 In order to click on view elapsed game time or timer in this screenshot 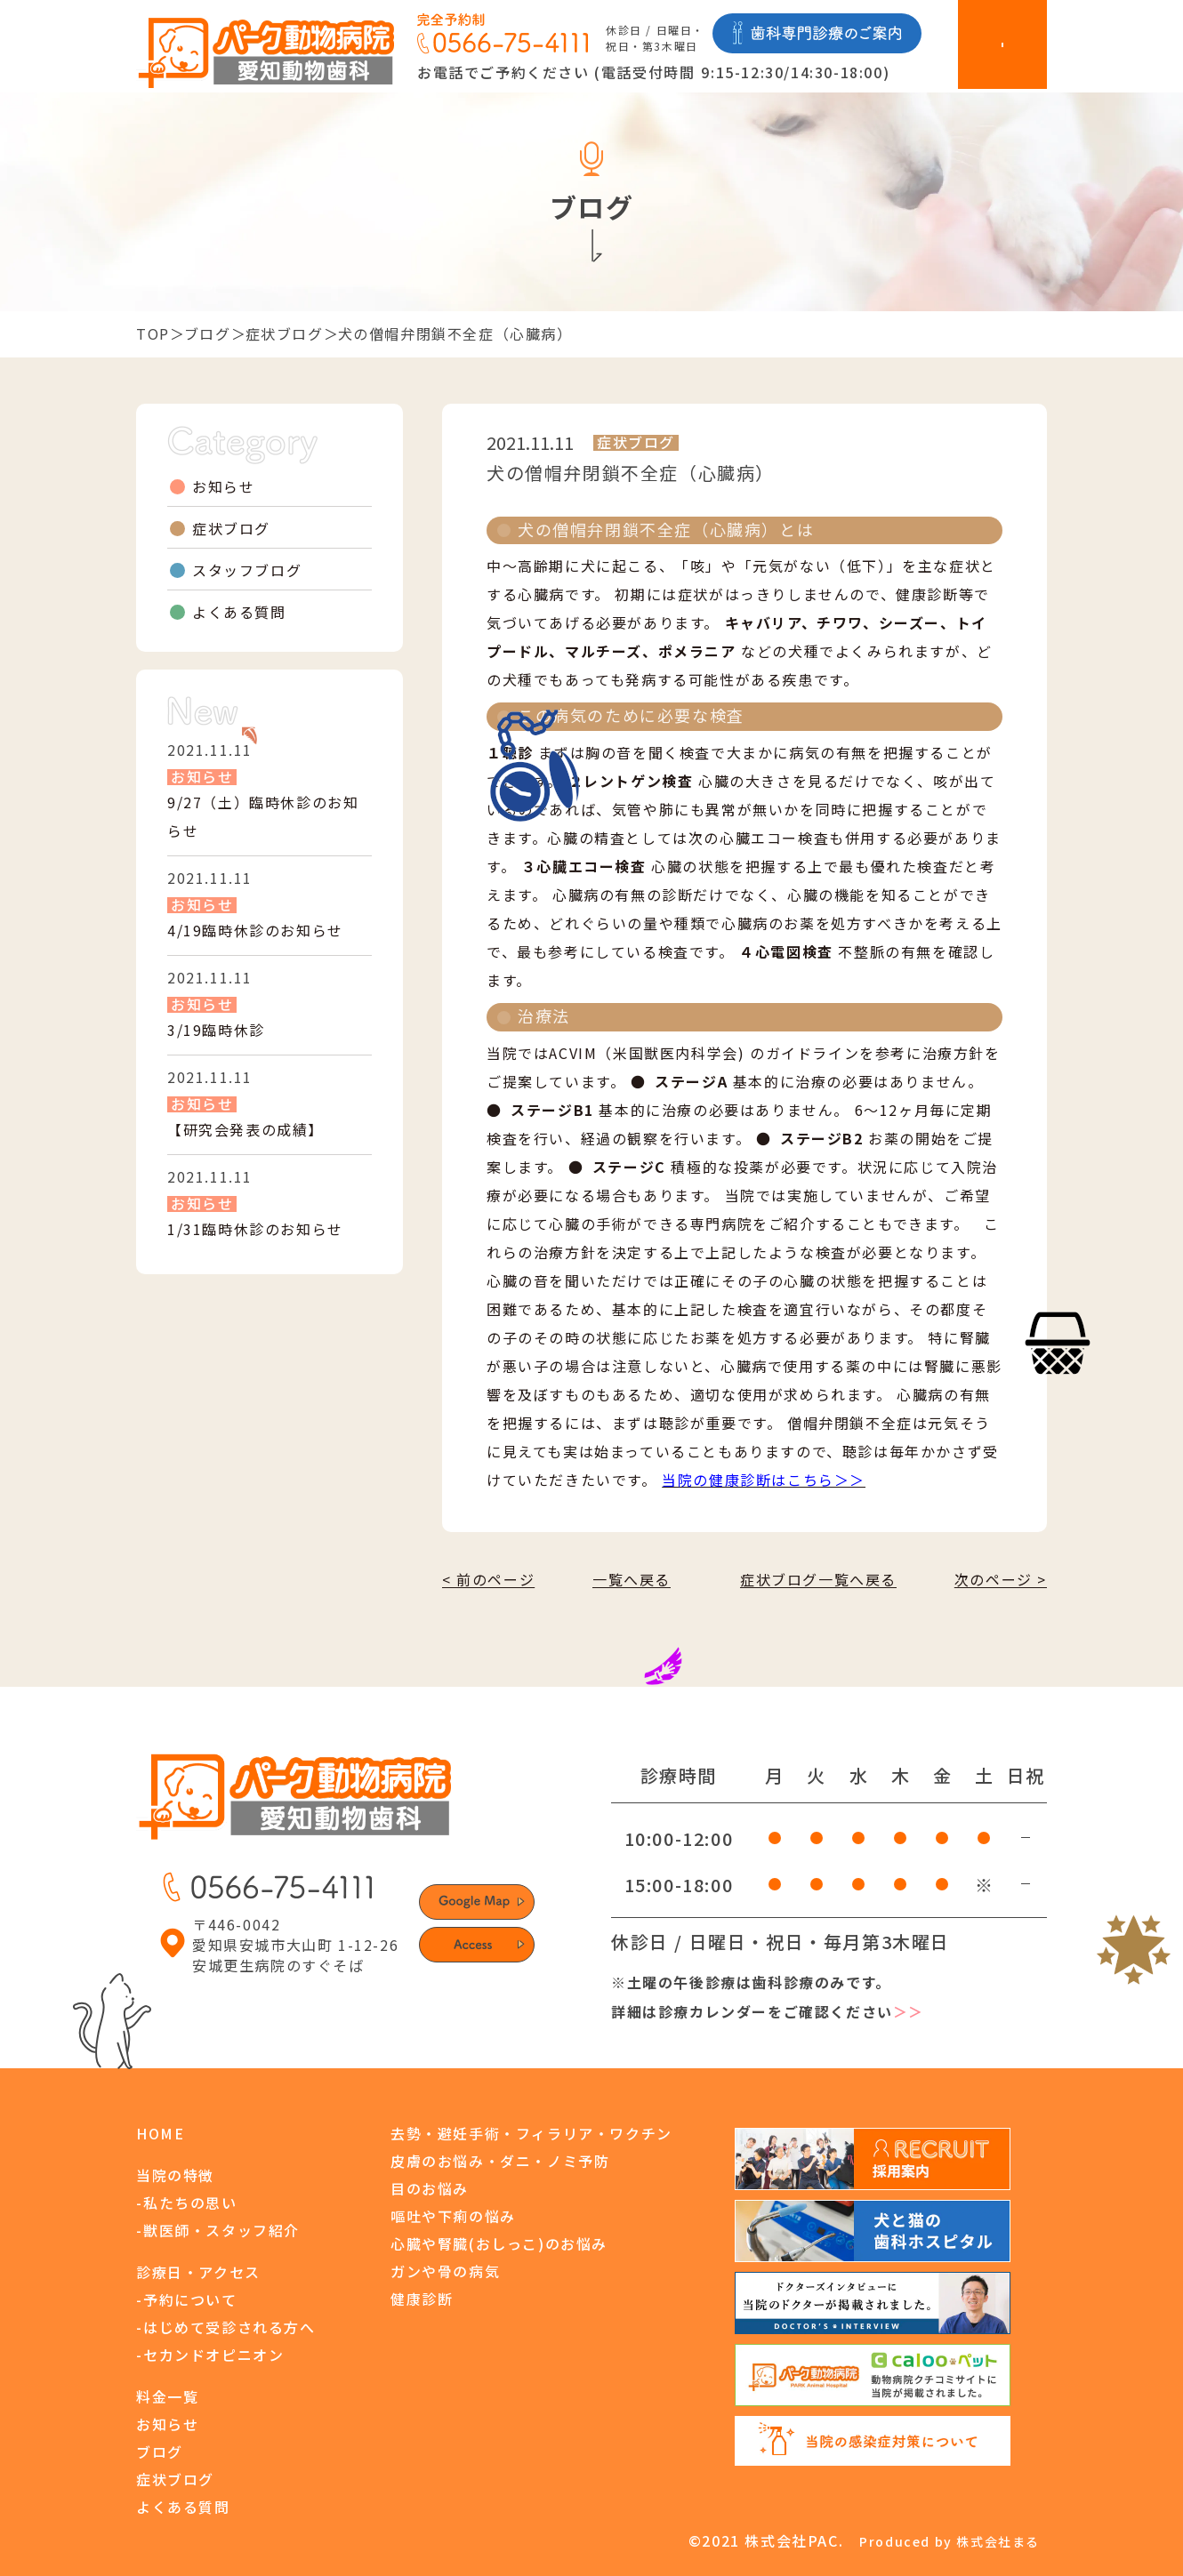, I will do `click(535, 766)`.